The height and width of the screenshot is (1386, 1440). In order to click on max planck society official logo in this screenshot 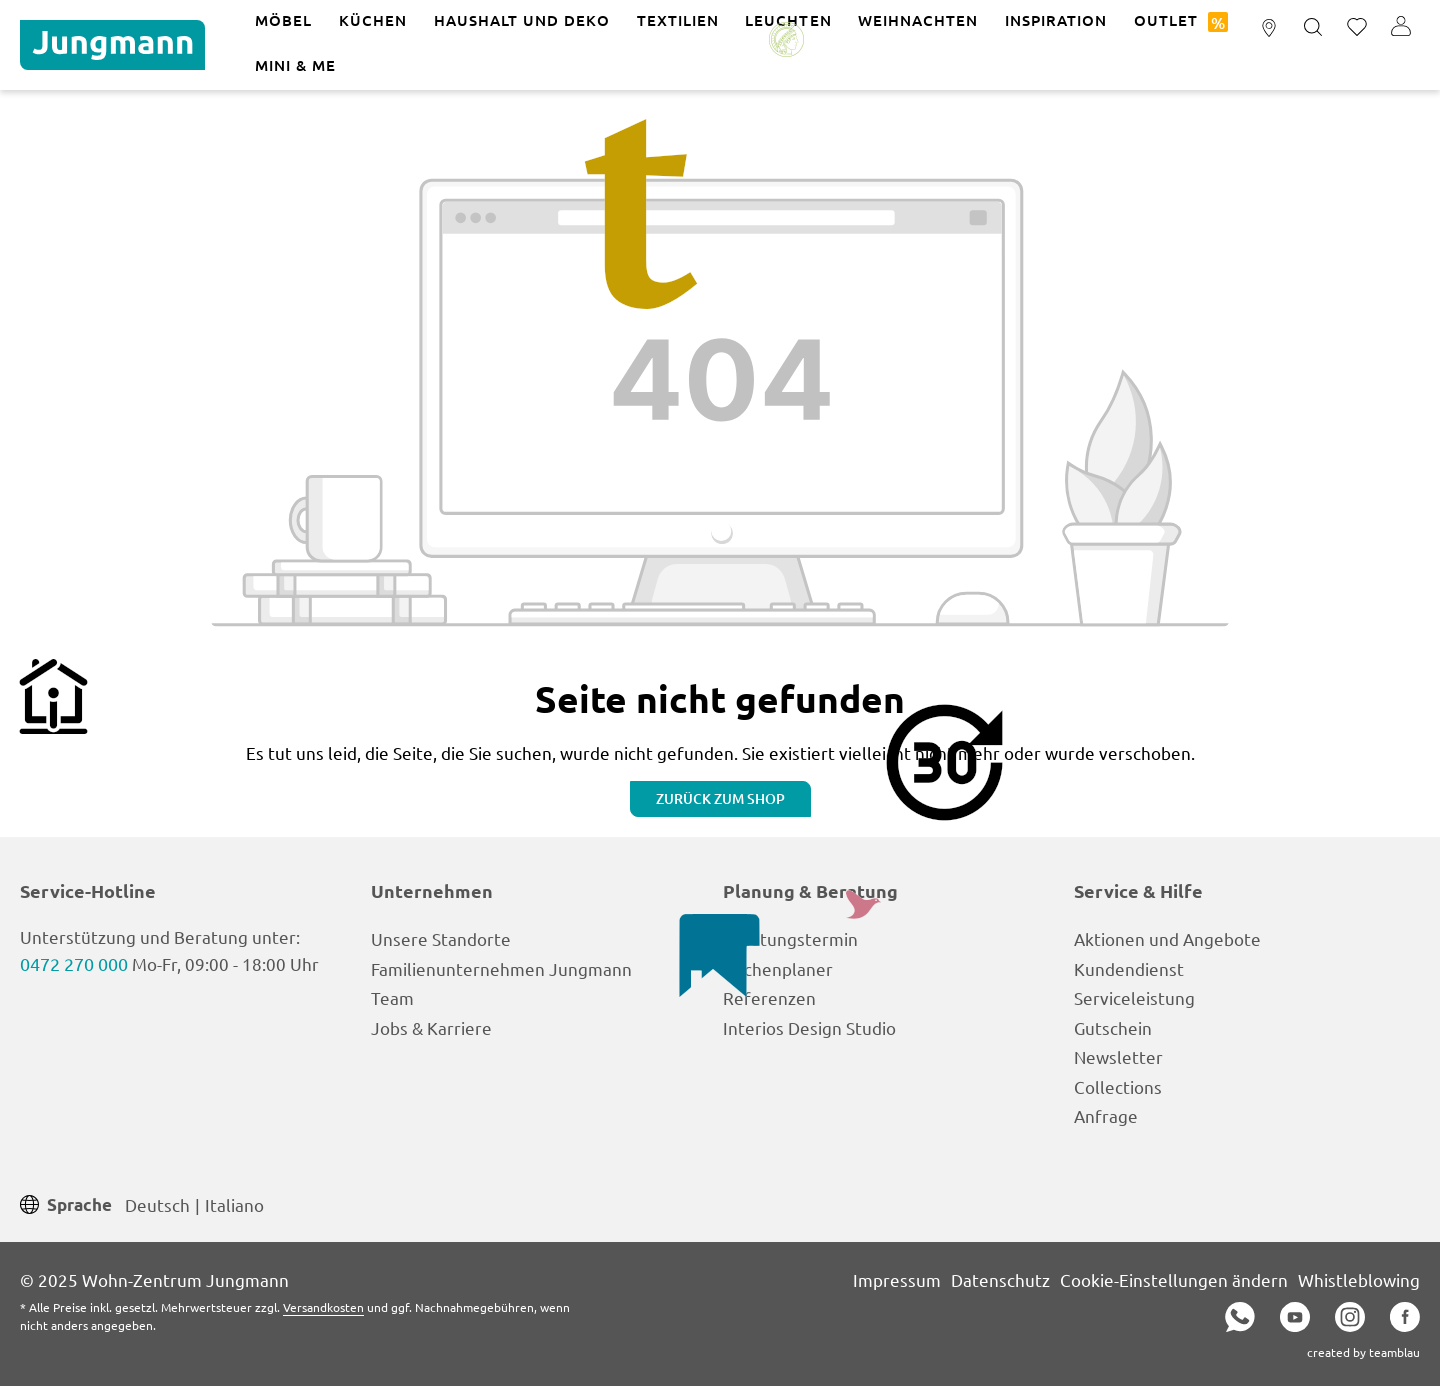, I will do `click(786, 39)`.